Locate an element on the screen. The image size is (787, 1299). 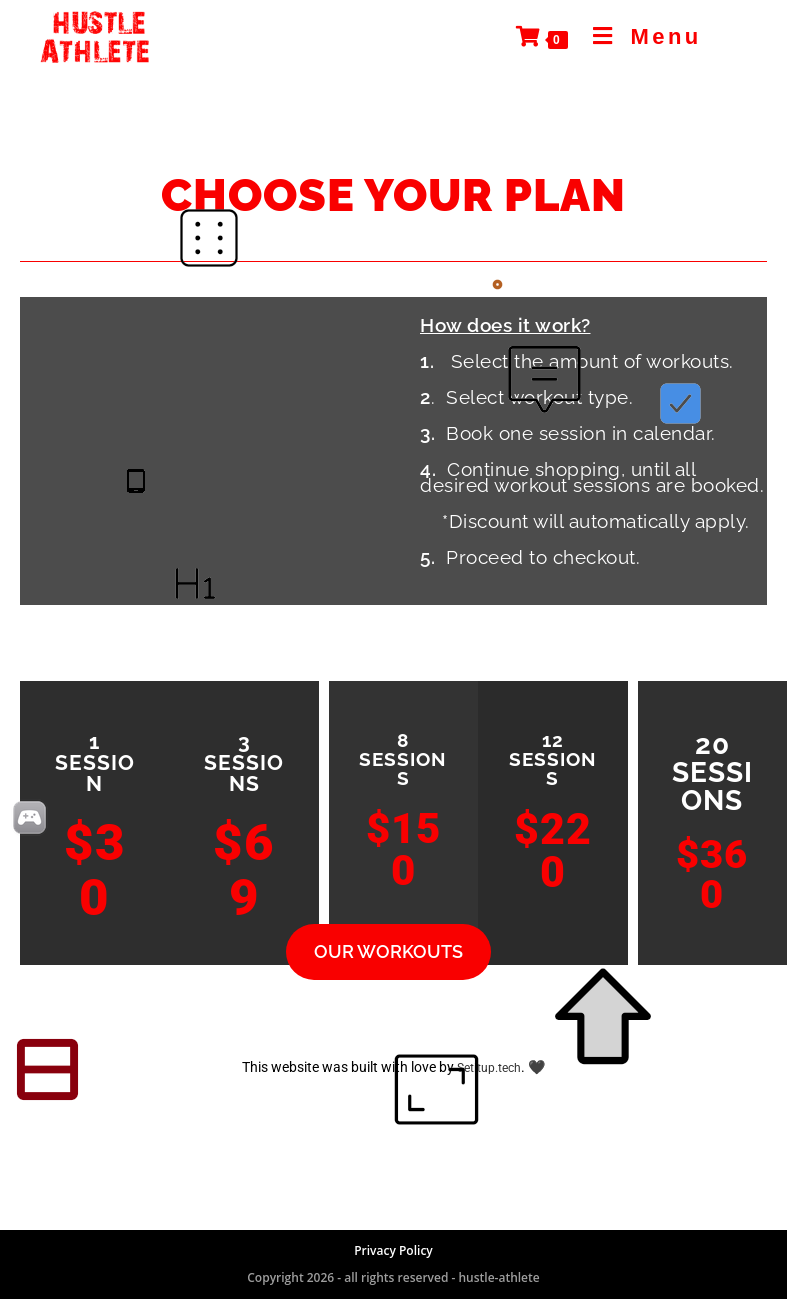
open chat or messaging is located at coordinates (544, 376).